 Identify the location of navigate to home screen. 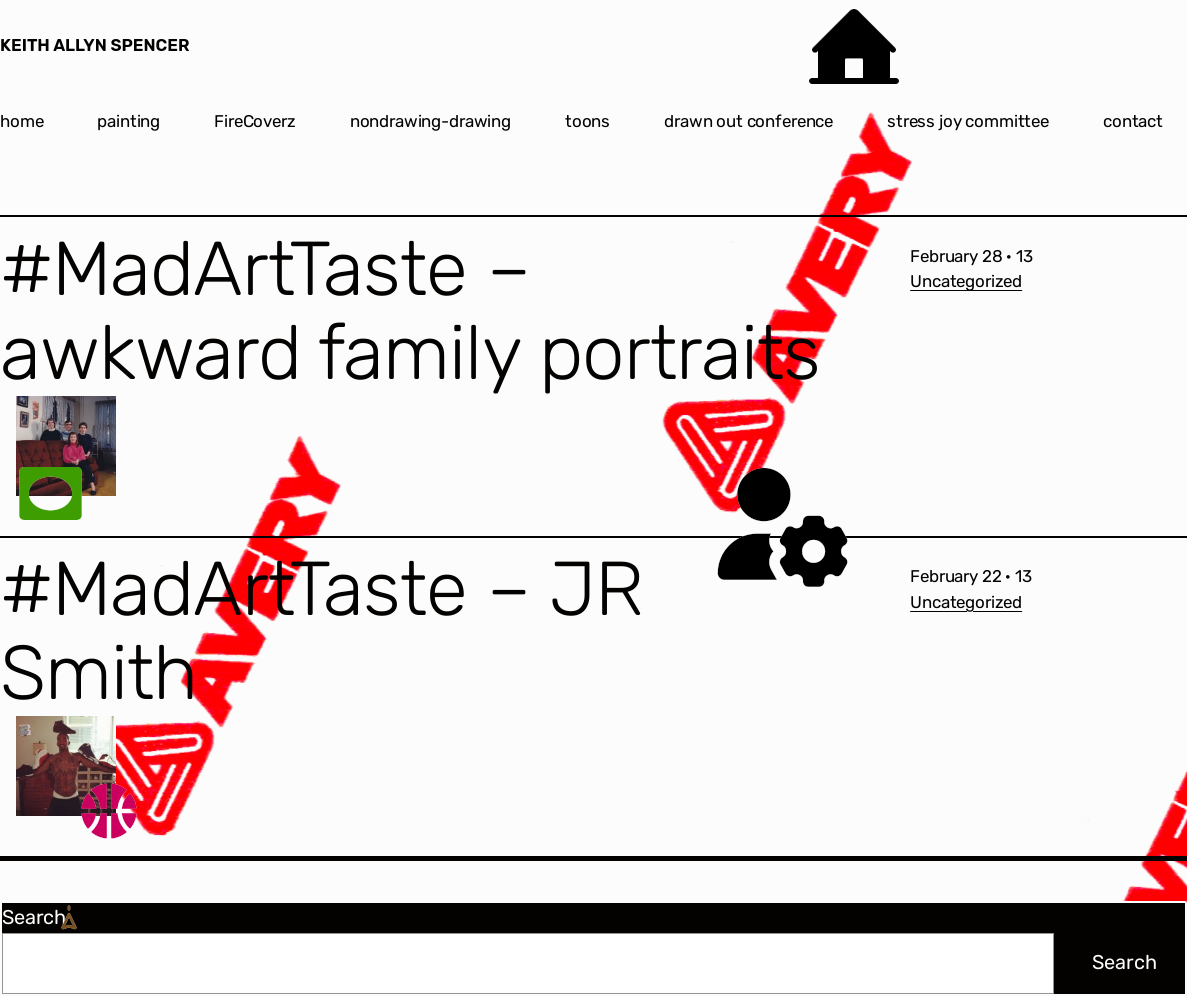
(854, 48).